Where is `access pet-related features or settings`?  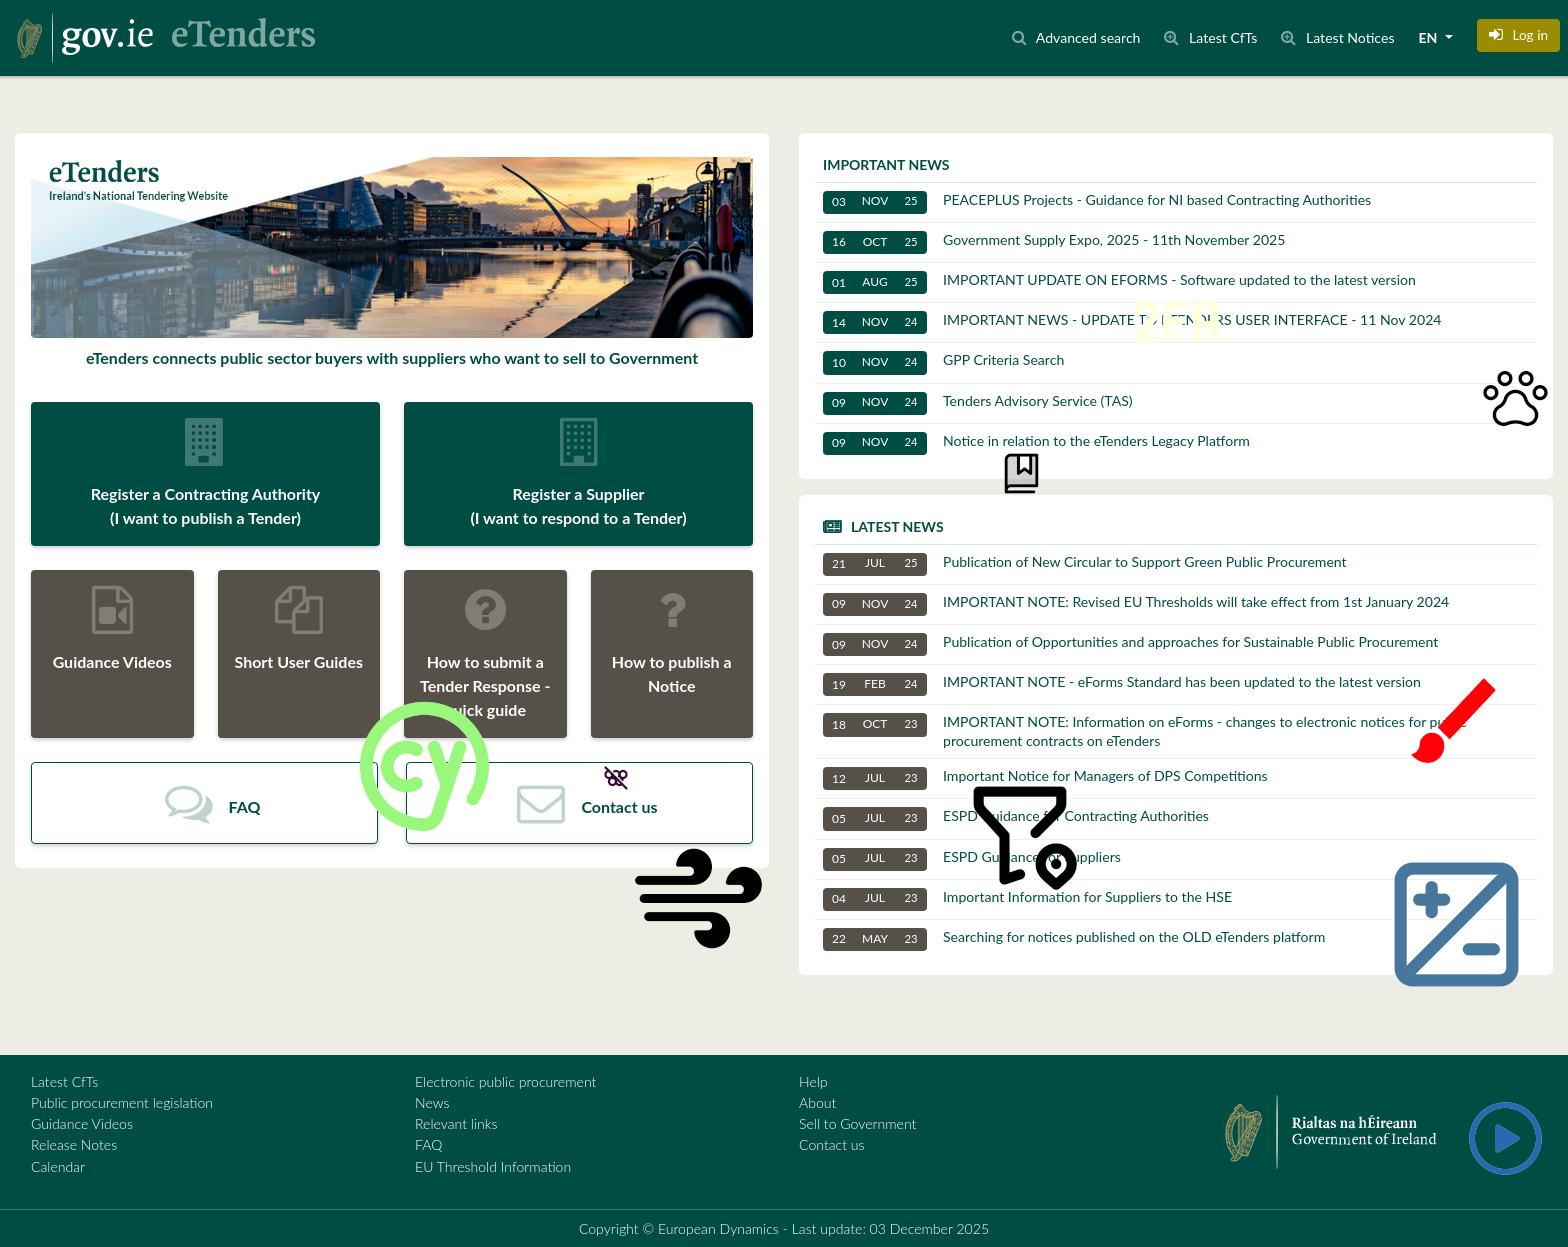 access pet-related features or settings is located at coordinates (1515, 398).